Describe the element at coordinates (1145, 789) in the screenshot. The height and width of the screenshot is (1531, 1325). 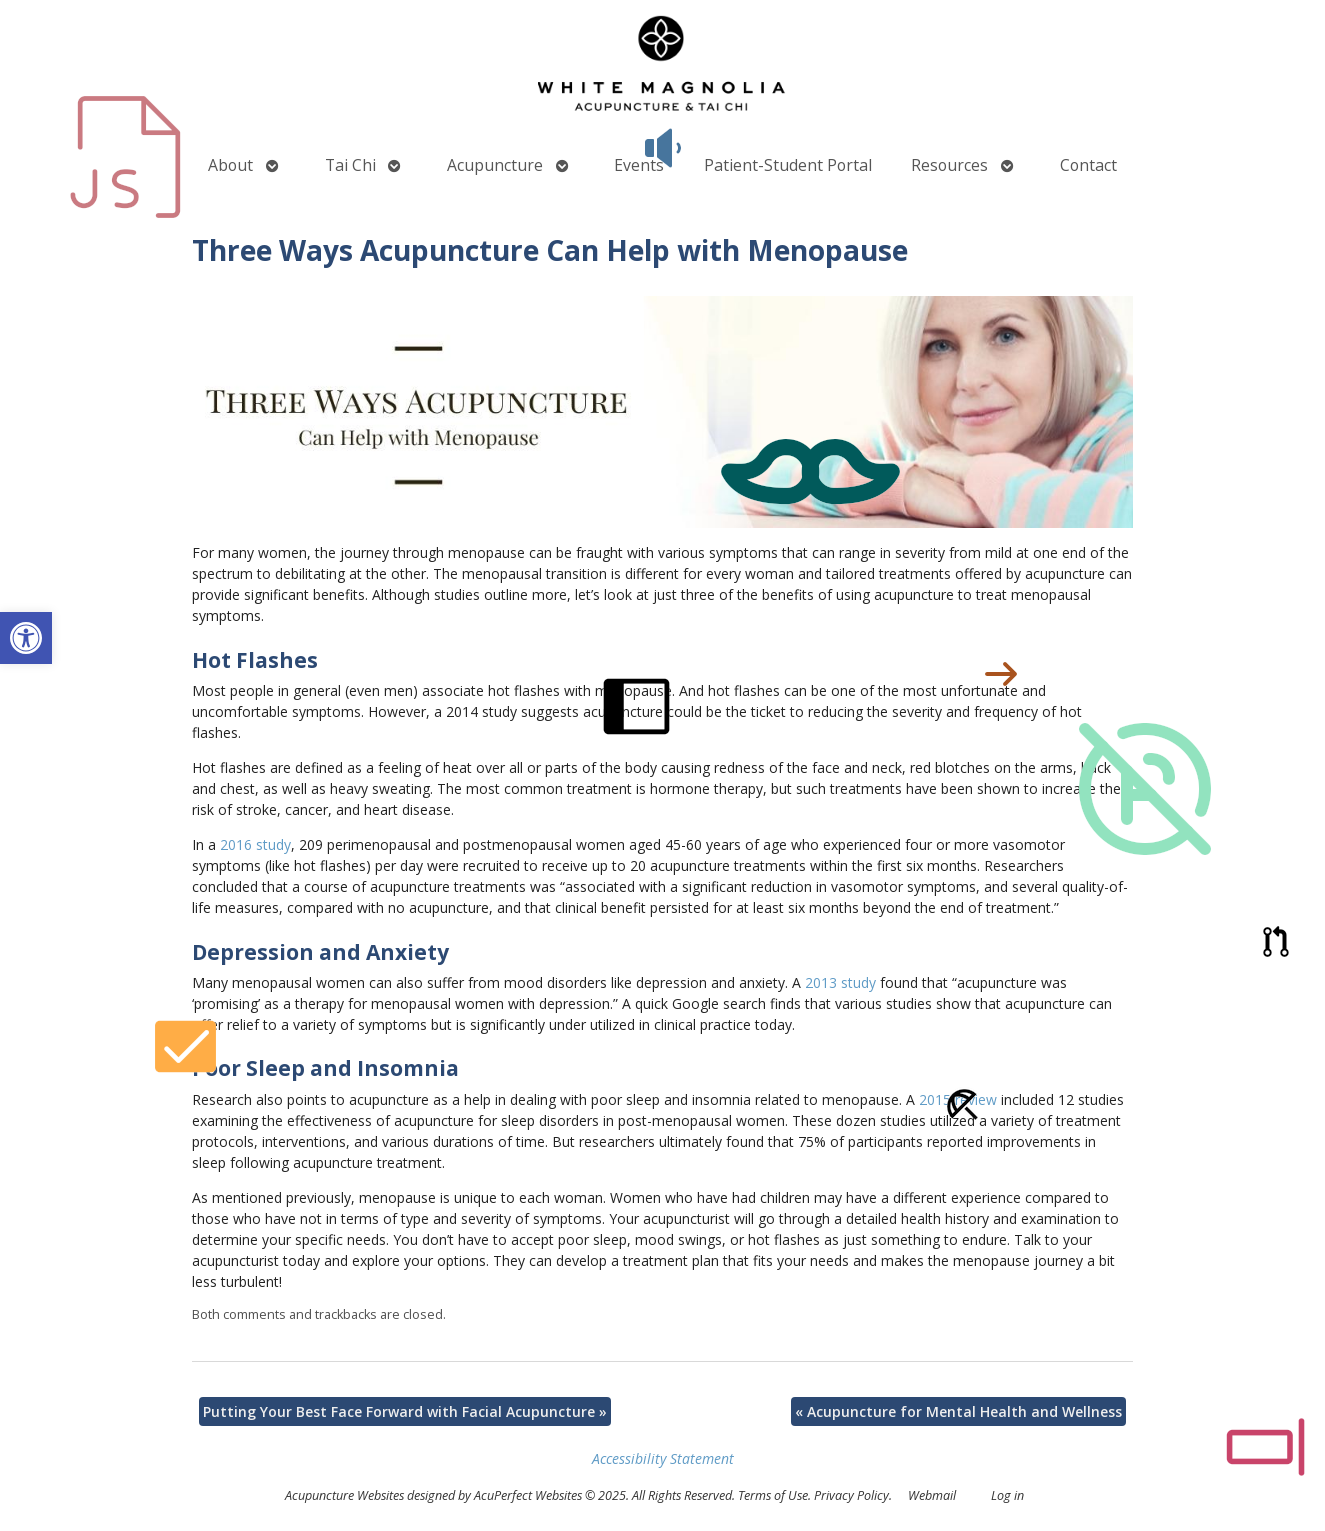
I see `no parking available` at that location.